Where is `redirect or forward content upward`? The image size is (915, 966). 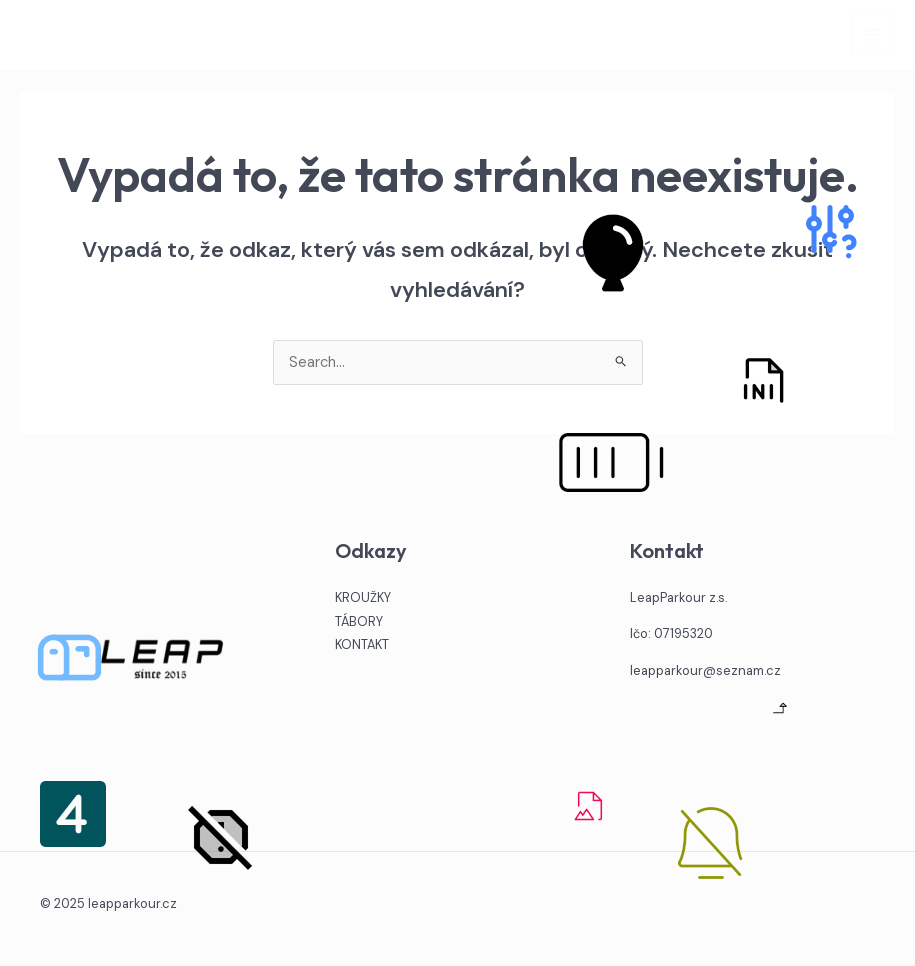 redirect or forward content upward is located at coordinates (780, 708).